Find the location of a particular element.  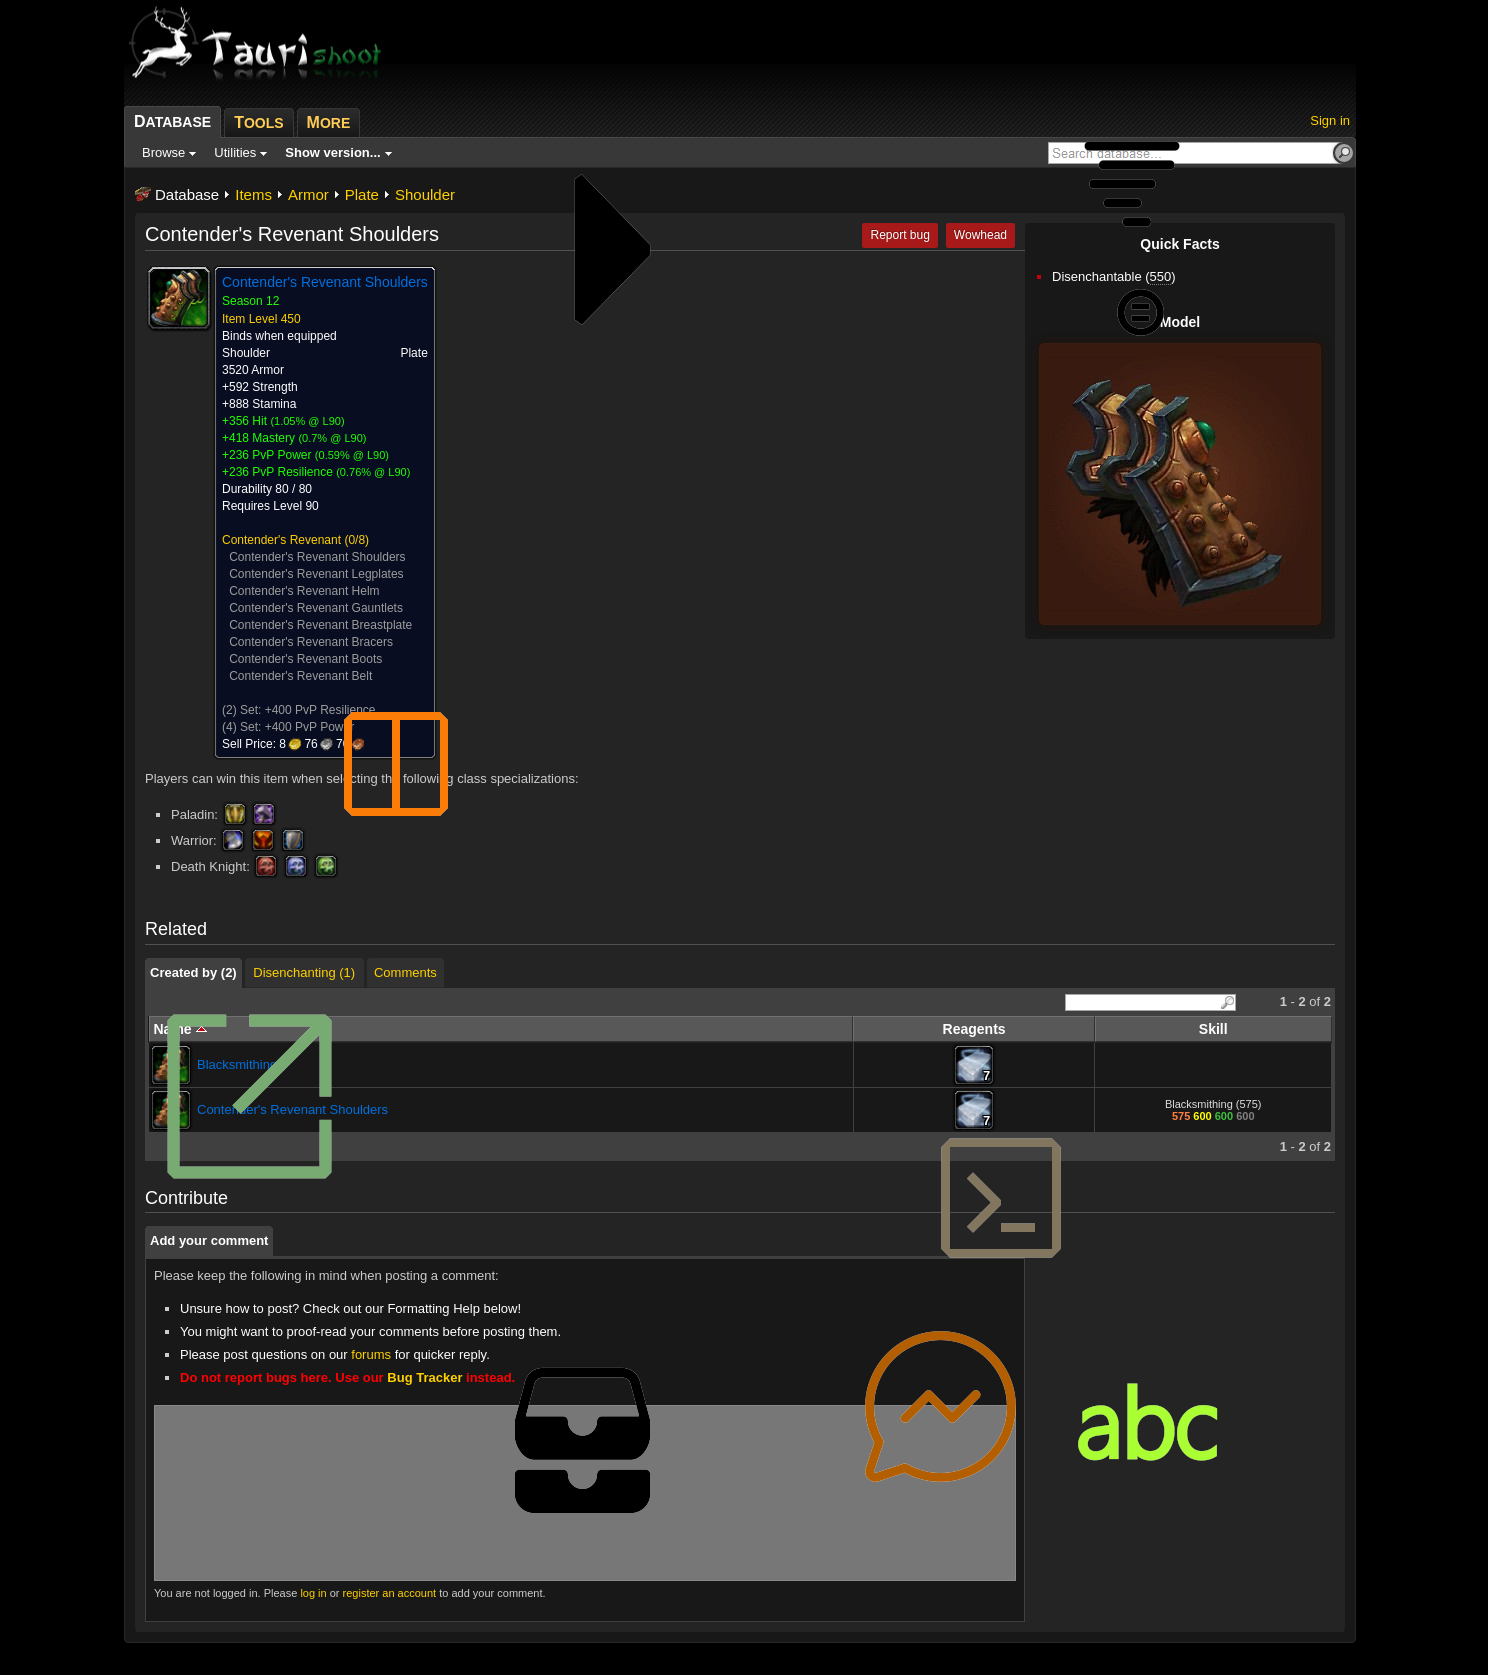

play media or start playback is located at coordinates (612, 249).